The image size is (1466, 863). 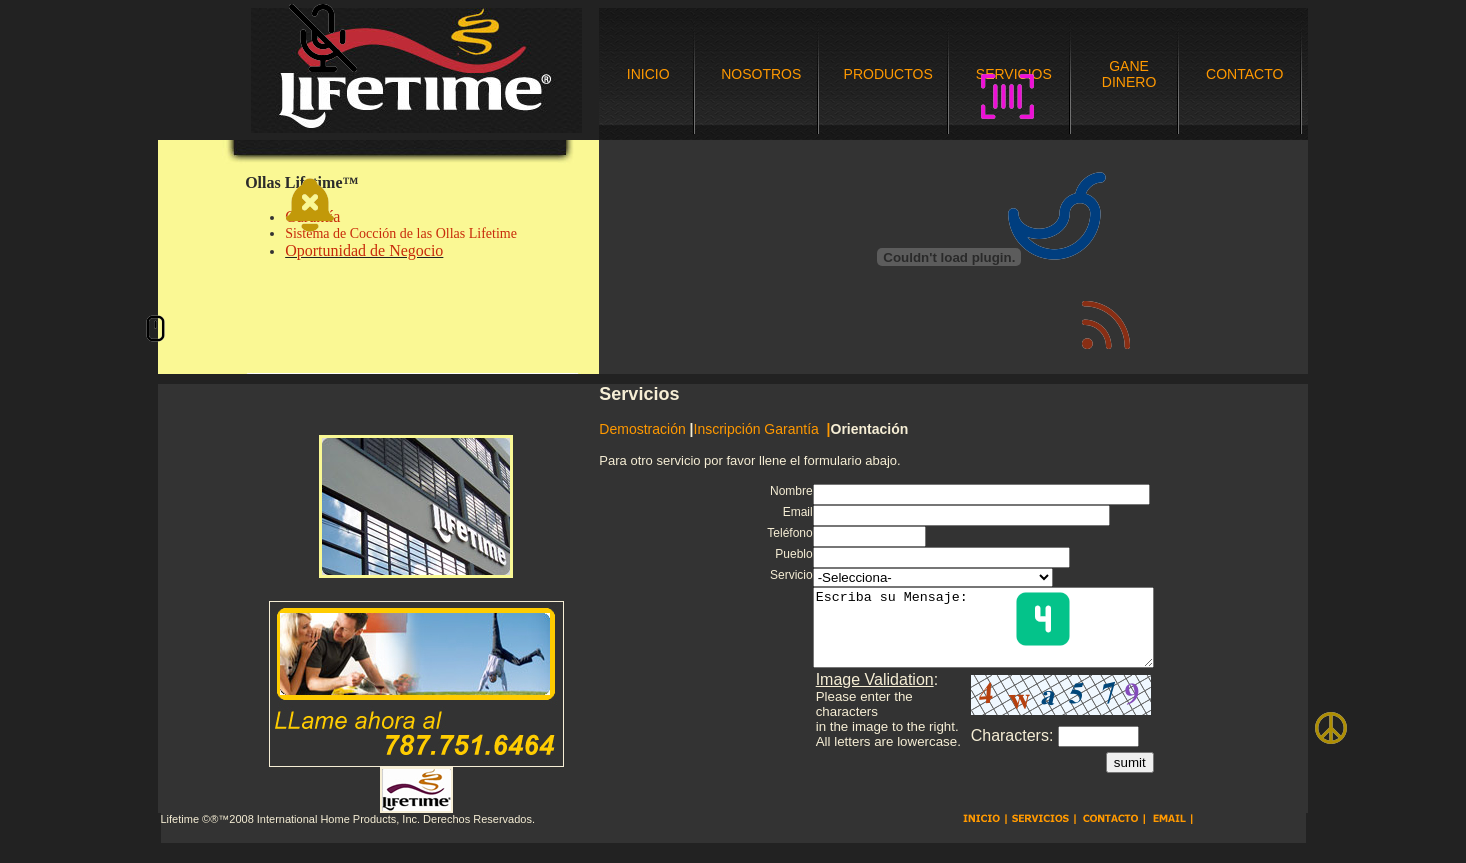 I want to click on mute your microphone, so click(x=323, y=38).